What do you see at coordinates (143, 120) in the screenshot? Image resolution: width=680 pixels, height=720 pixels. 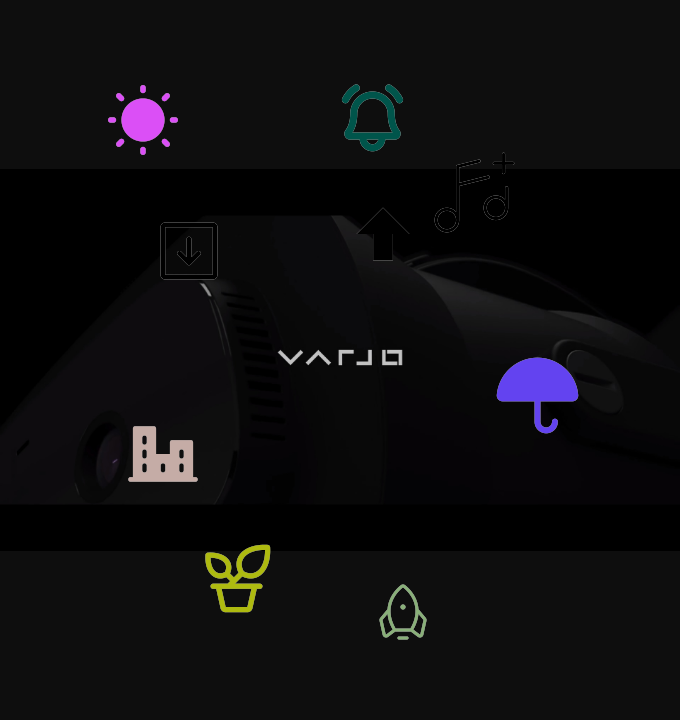 I see `switch to light mode` at bounding box center [143, 120].